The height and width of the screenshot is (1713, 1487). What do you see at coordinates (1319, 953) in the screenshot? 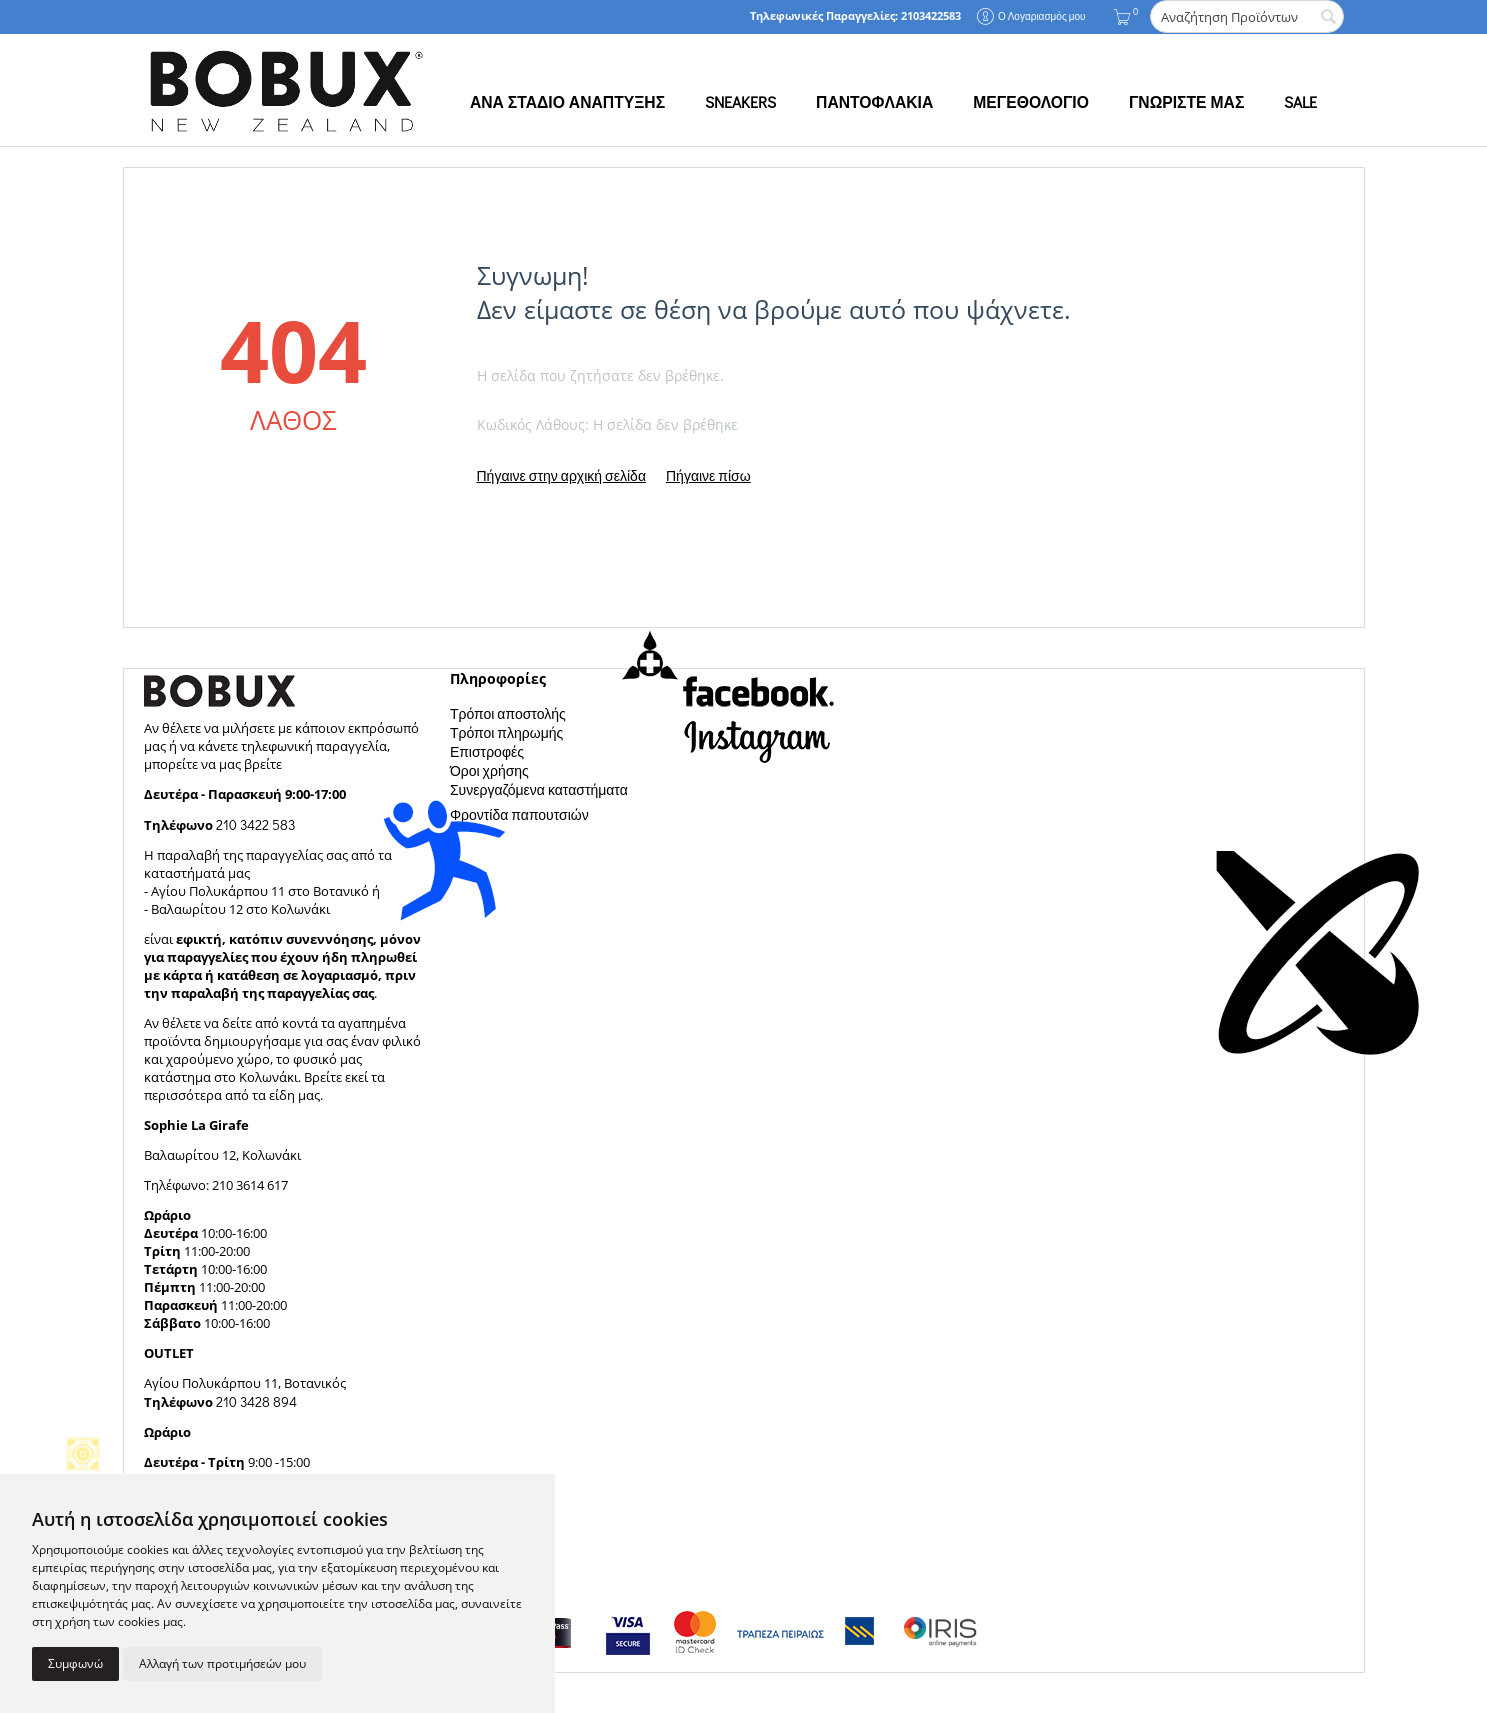
I see `activate hyperspeed or boost ability` at bounding box center [1319, 953].